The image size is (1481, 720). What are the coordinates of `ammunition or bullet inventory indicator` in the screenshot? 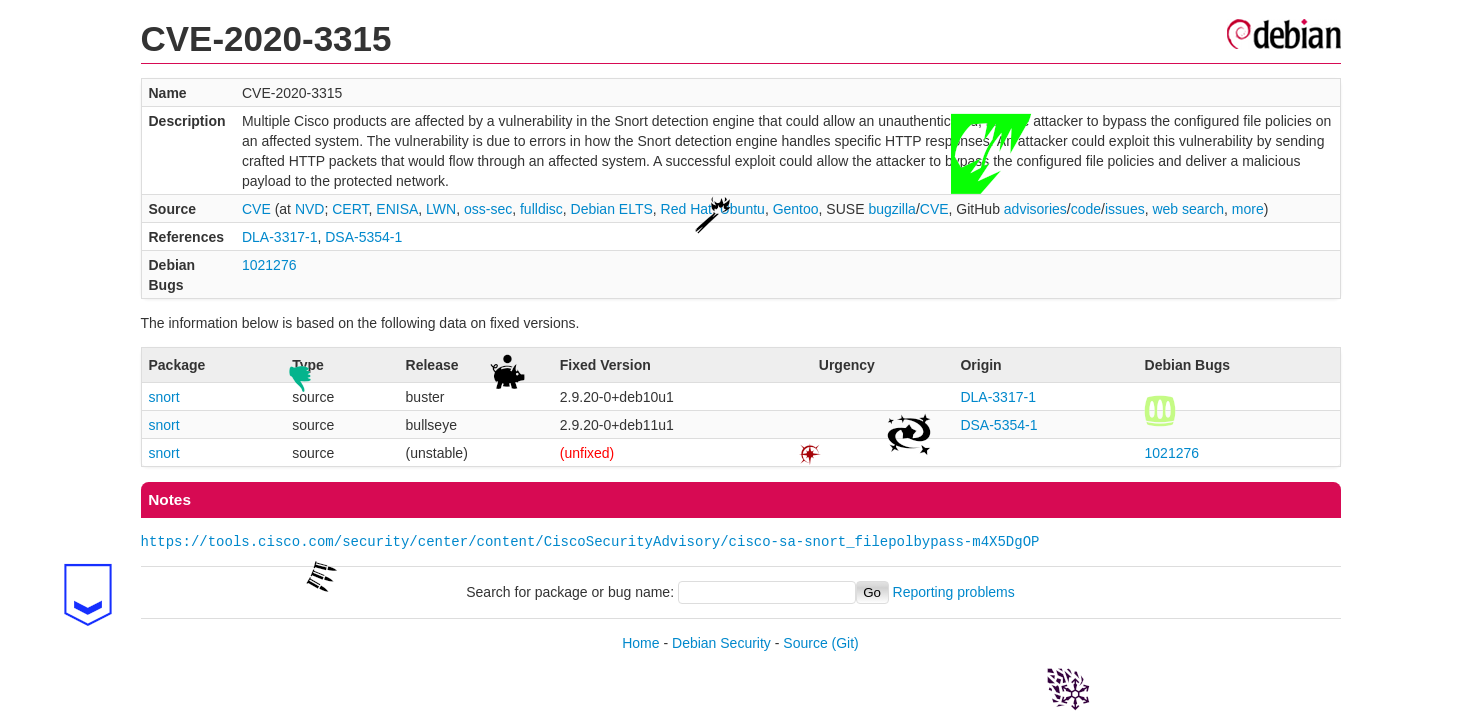 It's located at (321, 576).